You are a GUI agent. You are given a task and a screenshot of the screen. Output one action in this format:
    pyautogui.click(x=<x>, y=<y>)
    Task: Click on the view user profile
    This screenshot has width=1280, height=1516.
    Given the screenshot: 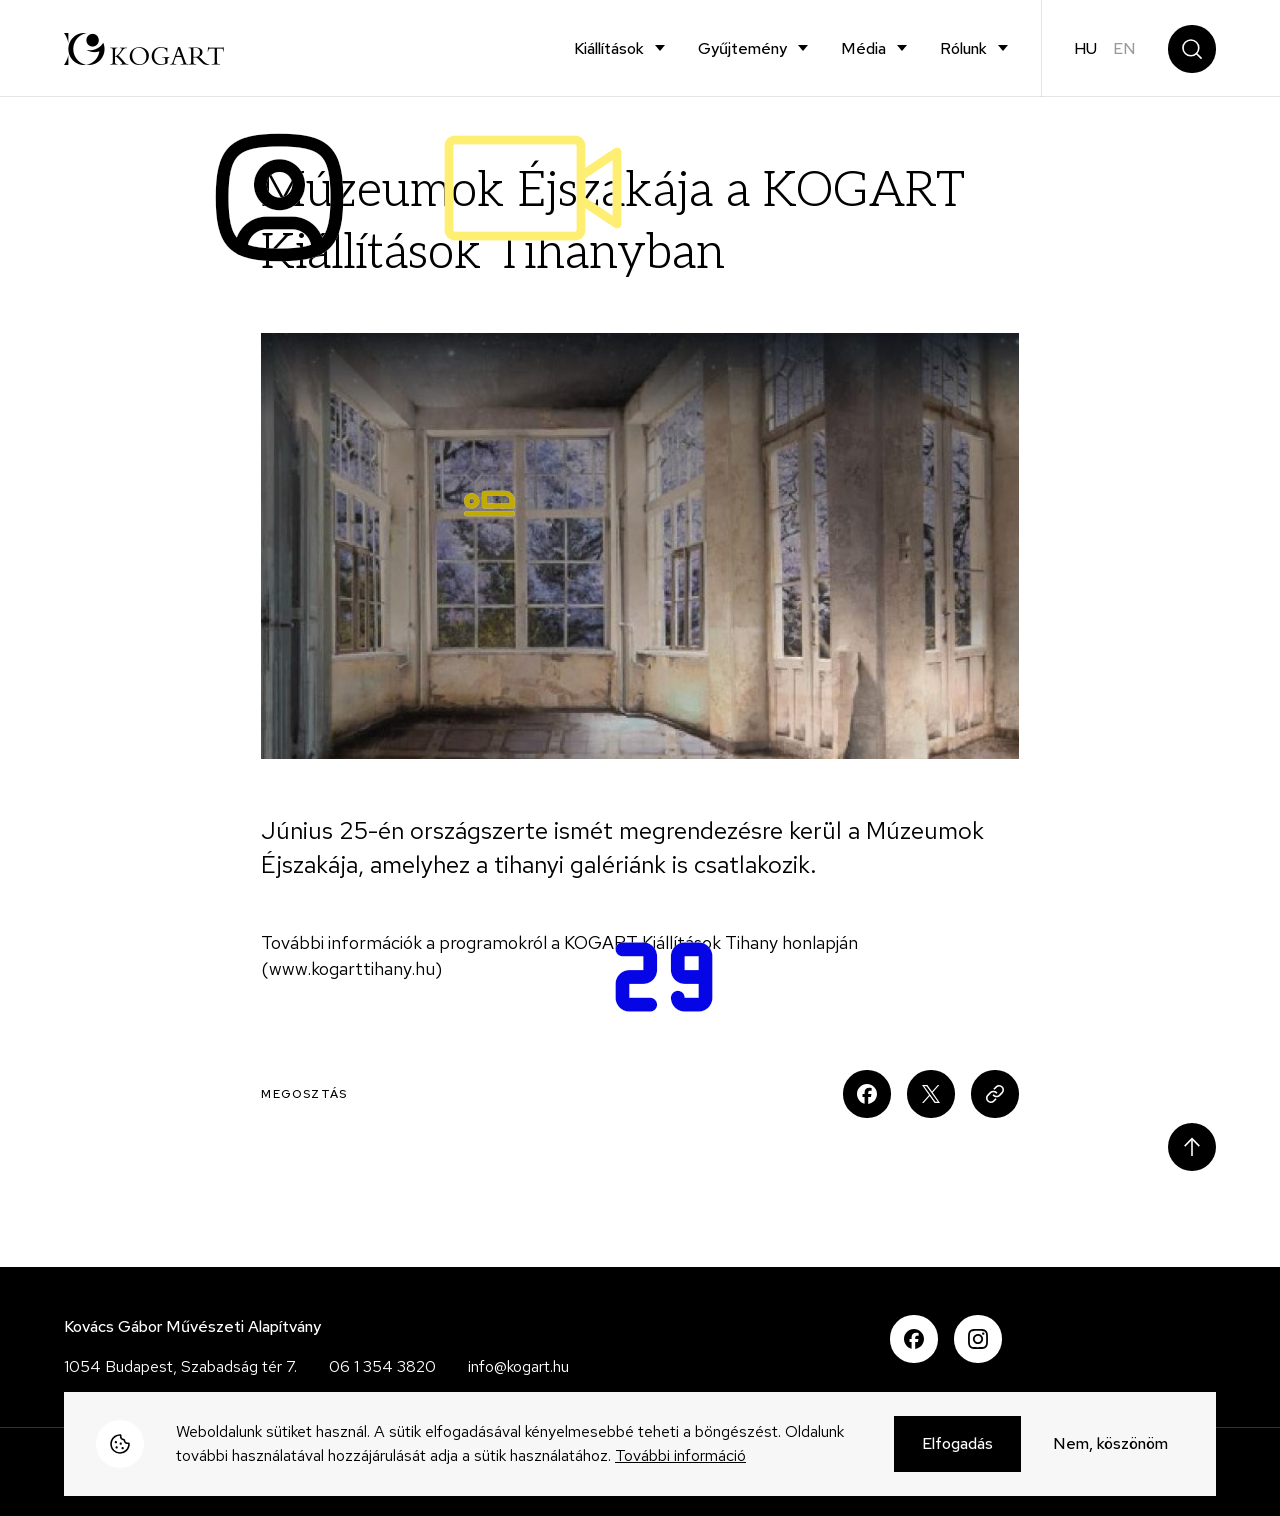 What is the action you would take?
    pyautogui.click(x=279, y=197)
    